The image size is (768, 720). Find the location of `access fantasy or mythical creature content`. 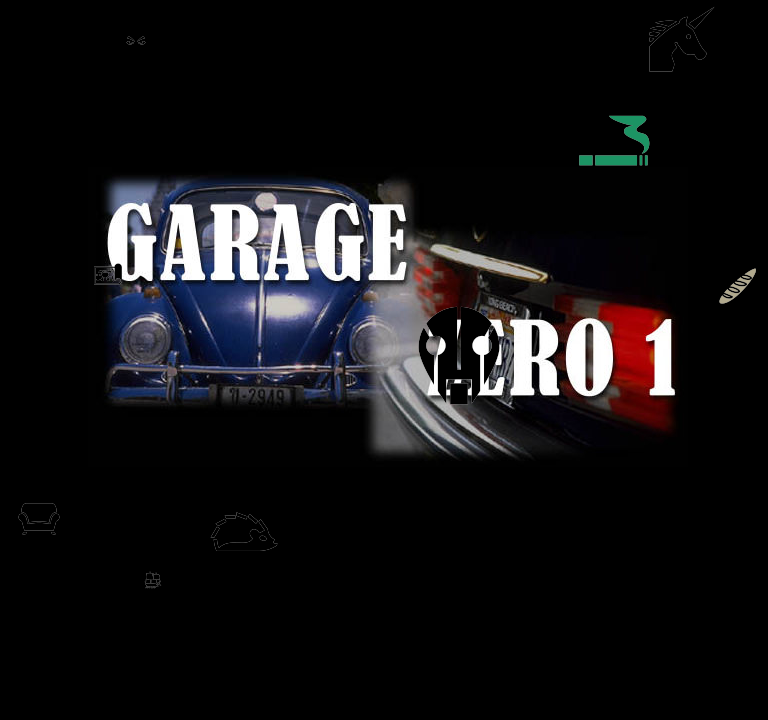

access fantasy or mythical creature content is located at coordinates (682, 39).